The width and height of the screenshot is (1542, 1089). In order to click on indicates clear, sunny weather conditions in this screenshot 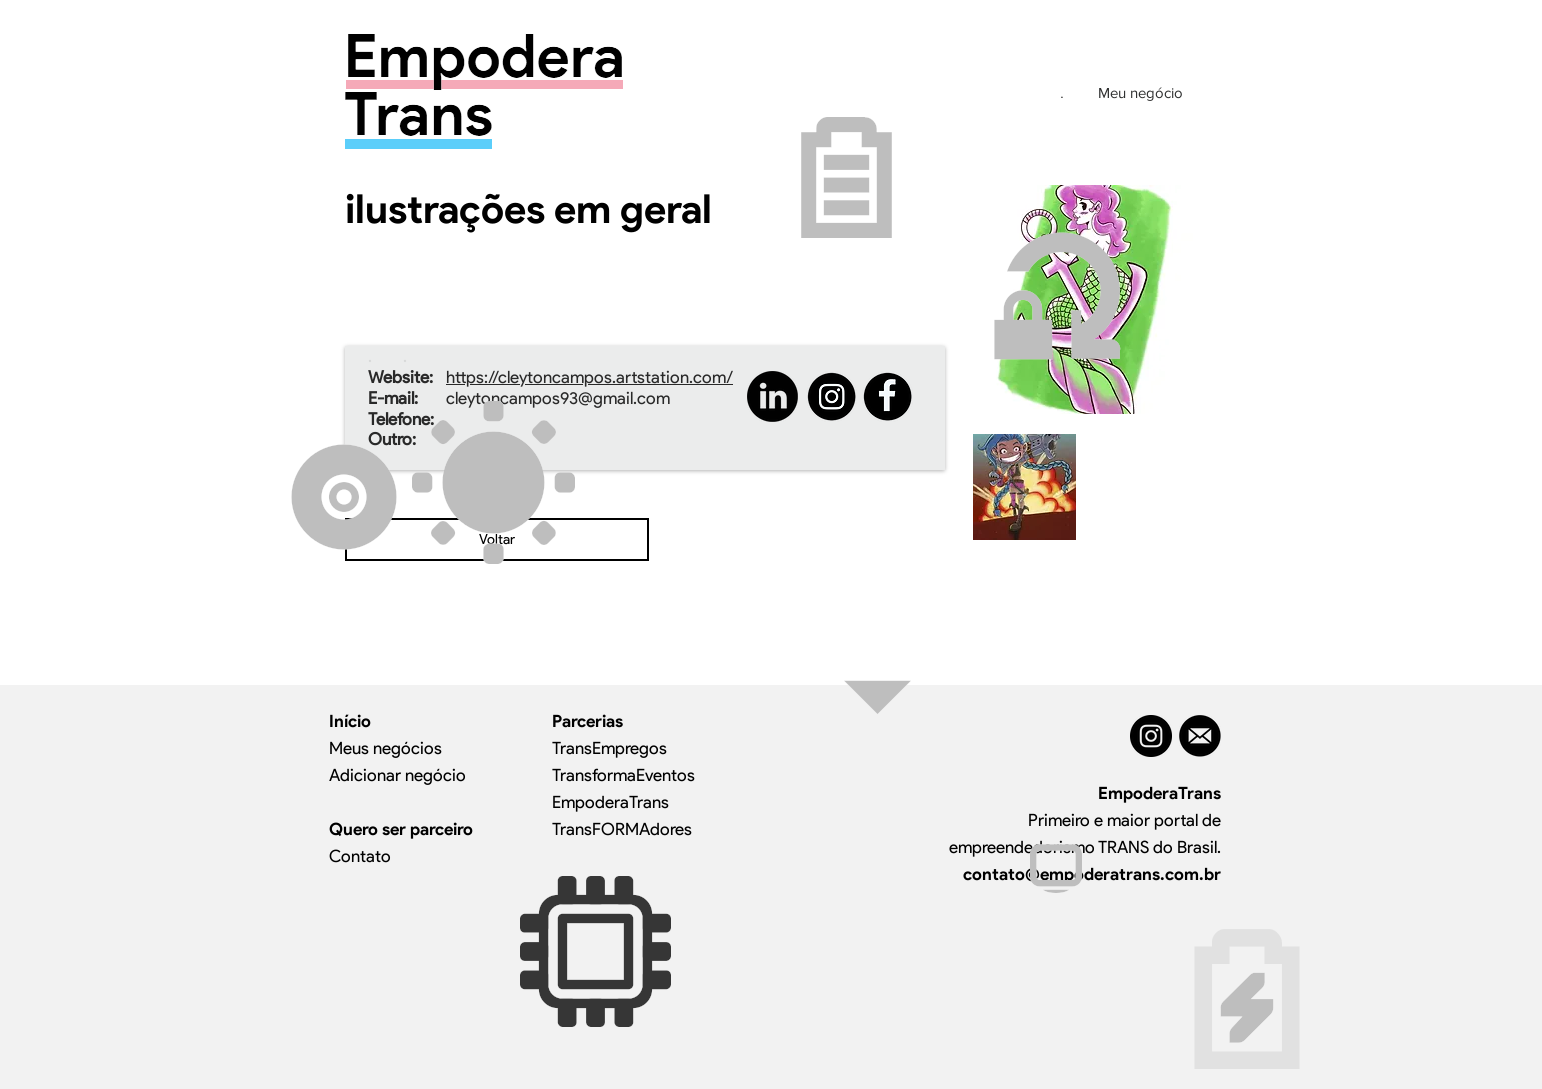, I will do `click(493, 482)`.